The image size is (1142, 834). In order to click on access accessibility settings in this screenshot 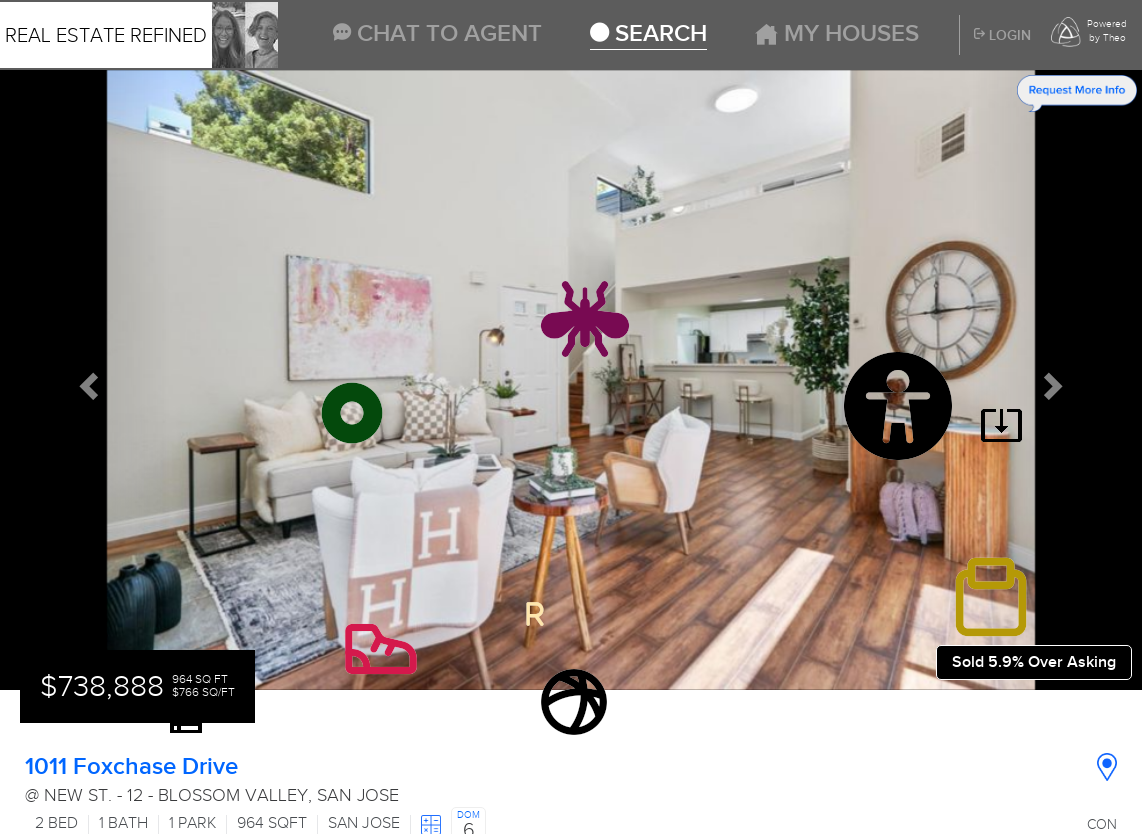, I will do `click(898, 406)`.